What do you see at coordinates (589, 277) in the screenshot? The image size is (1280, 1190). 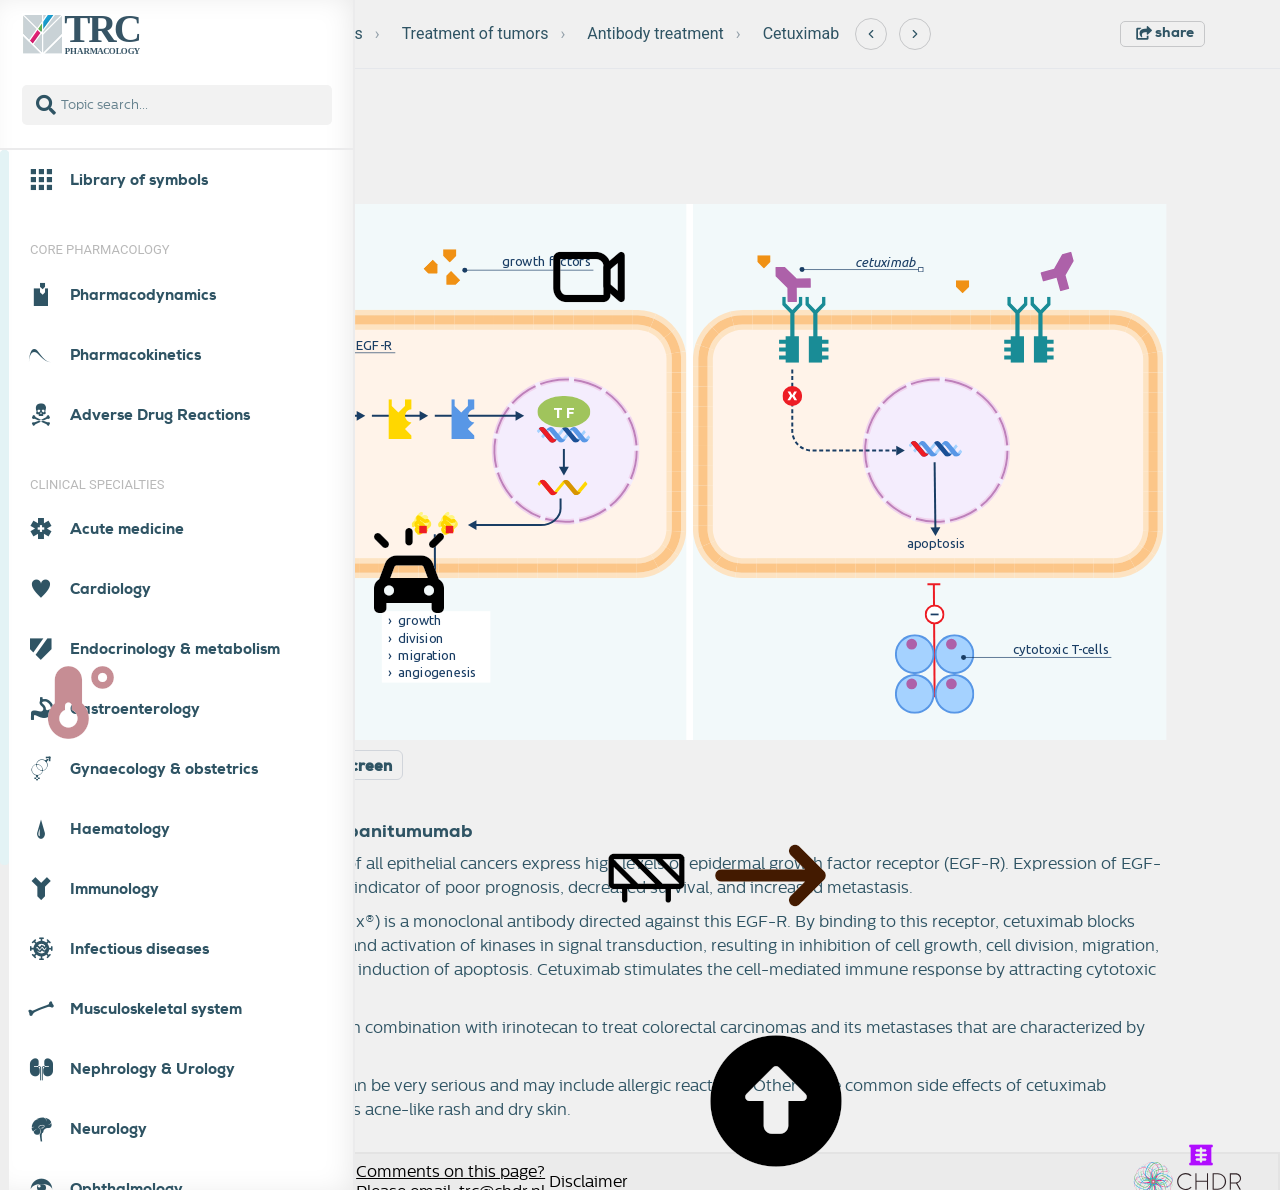 I see `start or join a Zoom meeting` at bounding box center [589, 277].